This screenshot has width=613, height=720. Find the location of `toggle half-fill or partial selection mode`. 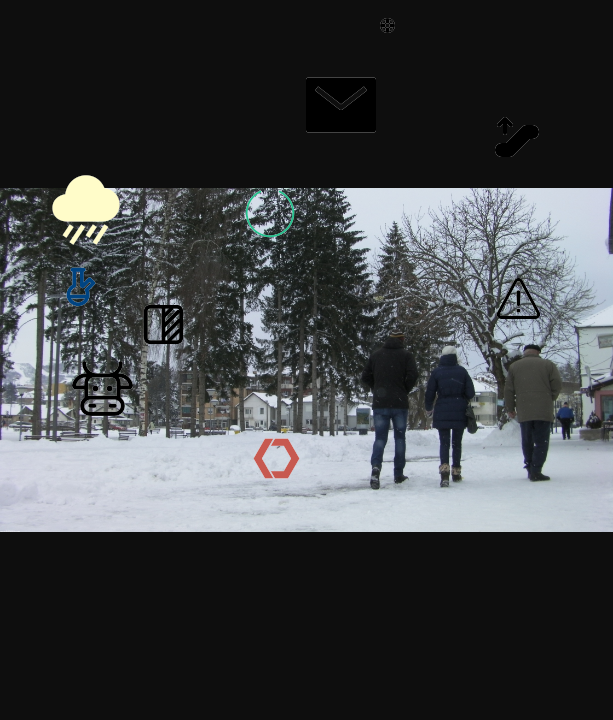

toggle half-fill or partial selection mode is located at coordinates (163, 324).